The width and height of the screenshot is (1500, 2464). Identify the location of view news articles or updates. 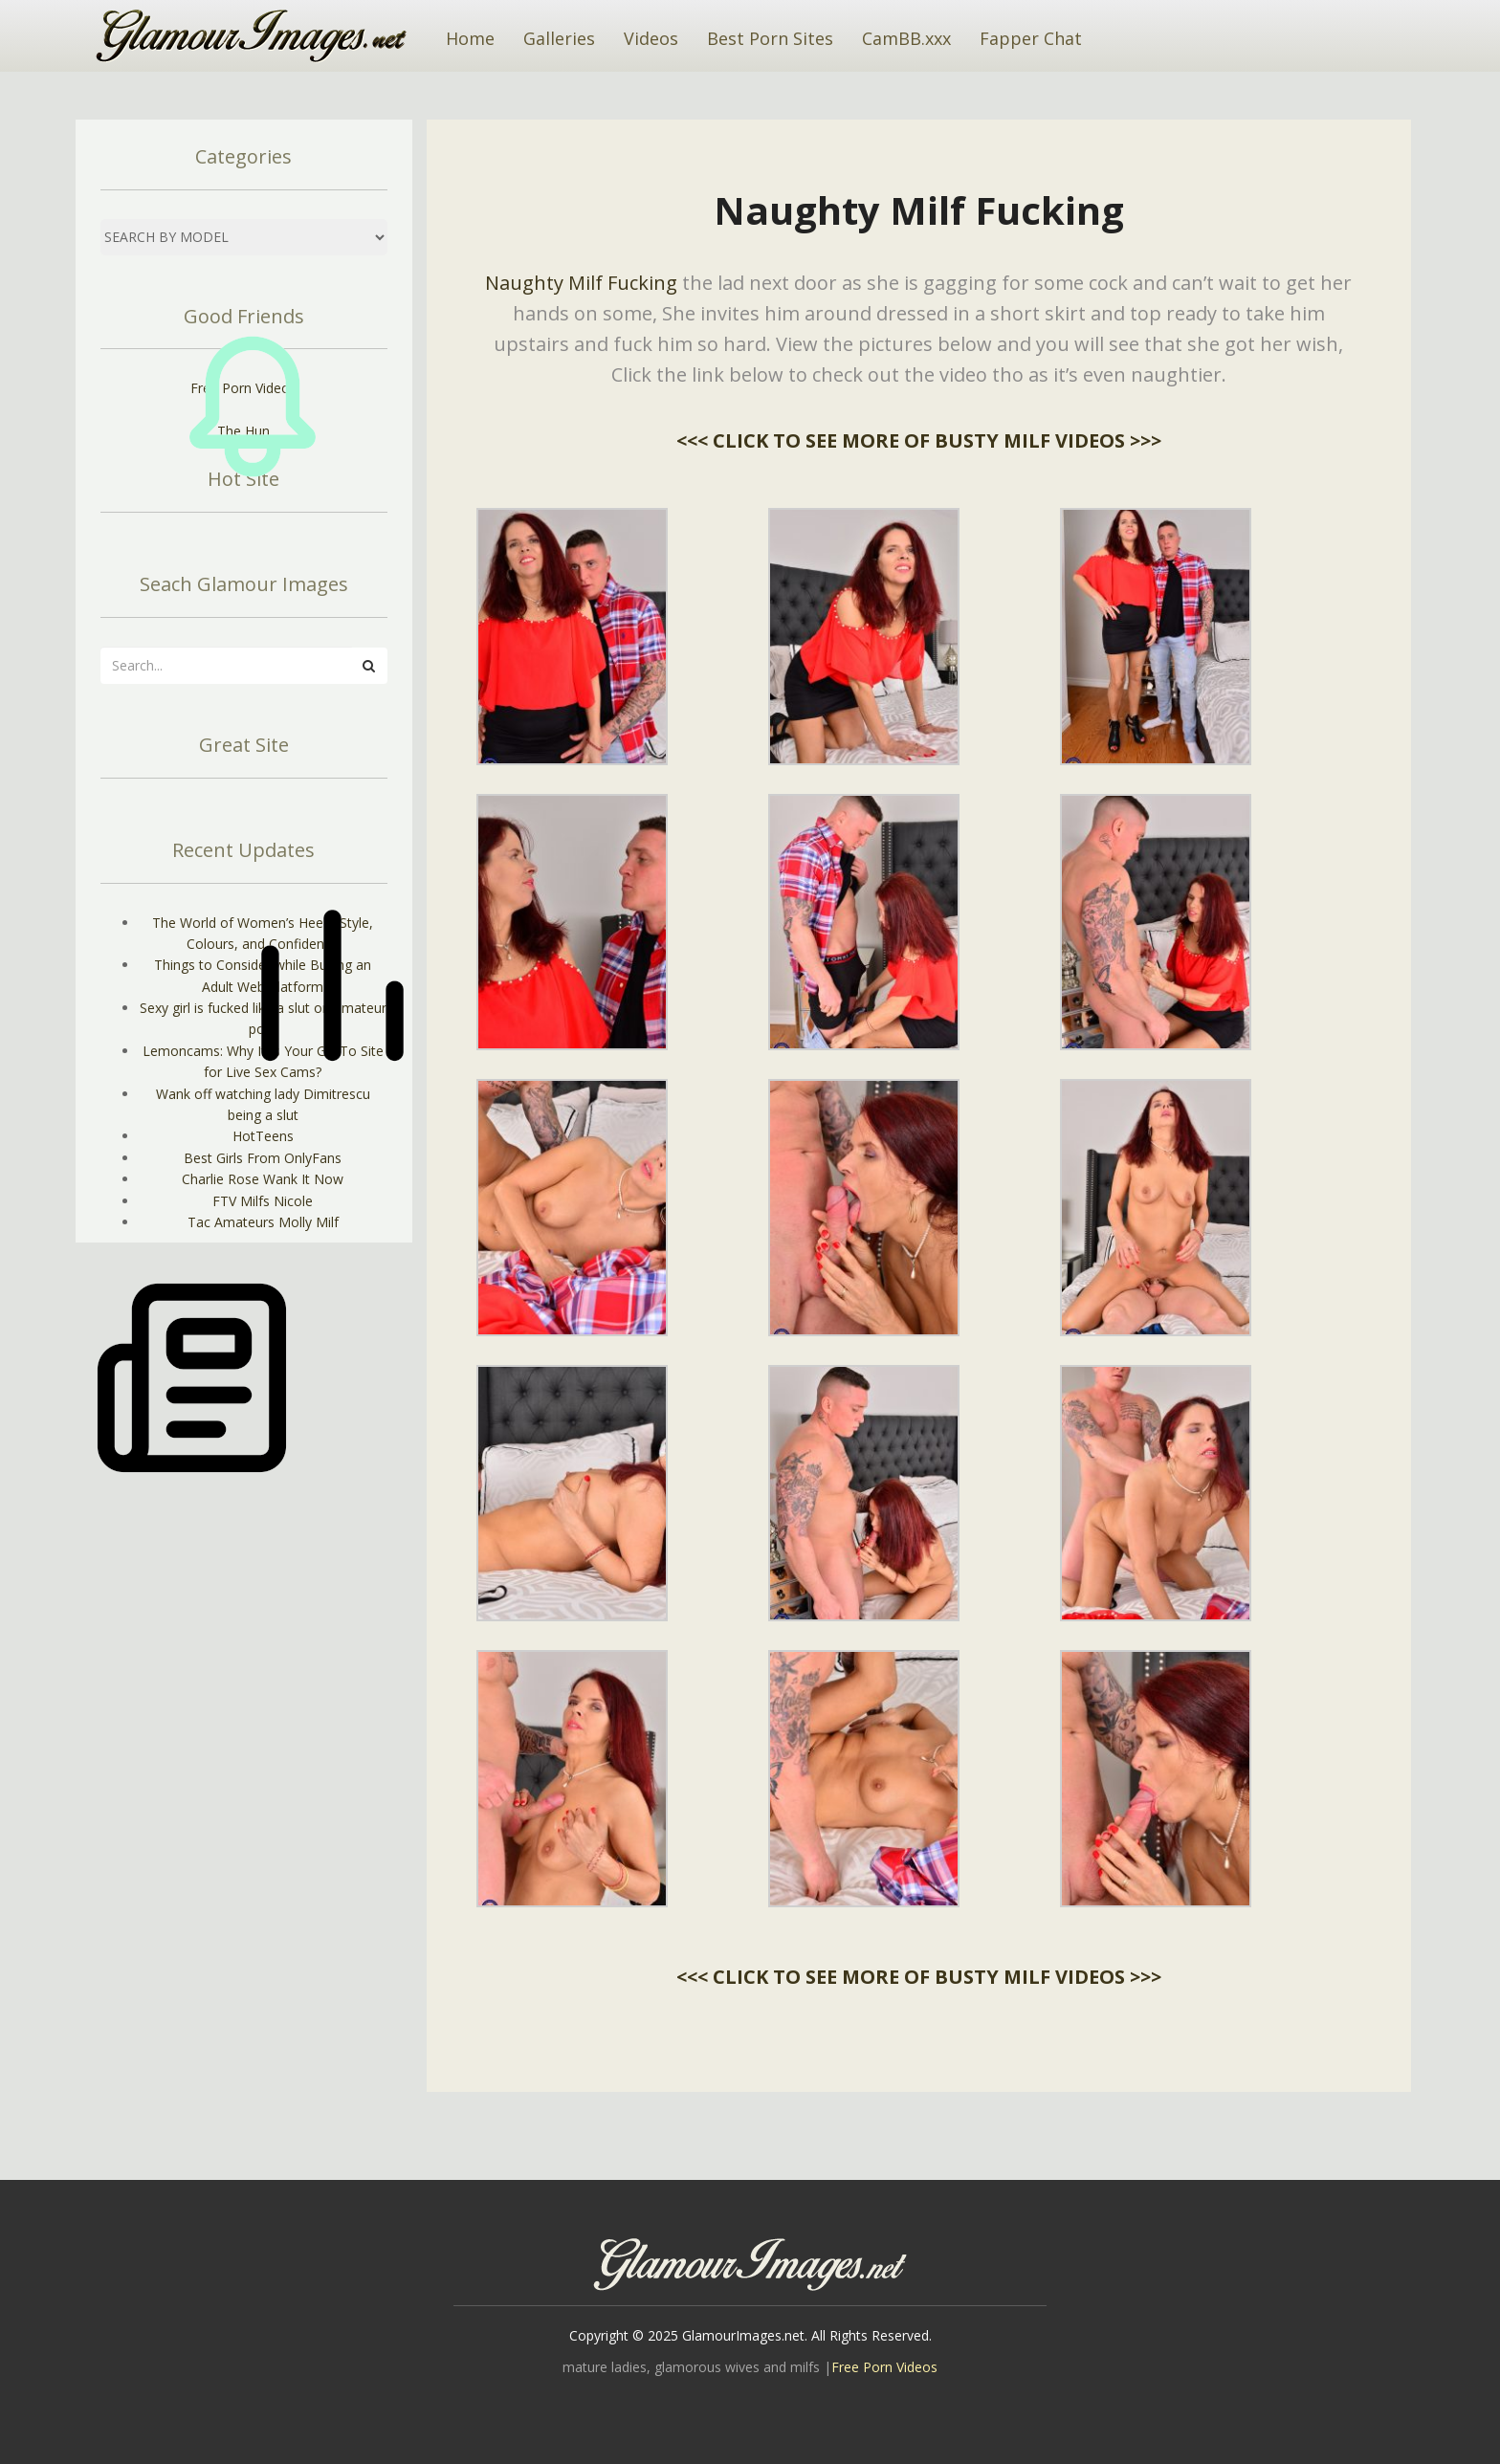
(191, 1377).